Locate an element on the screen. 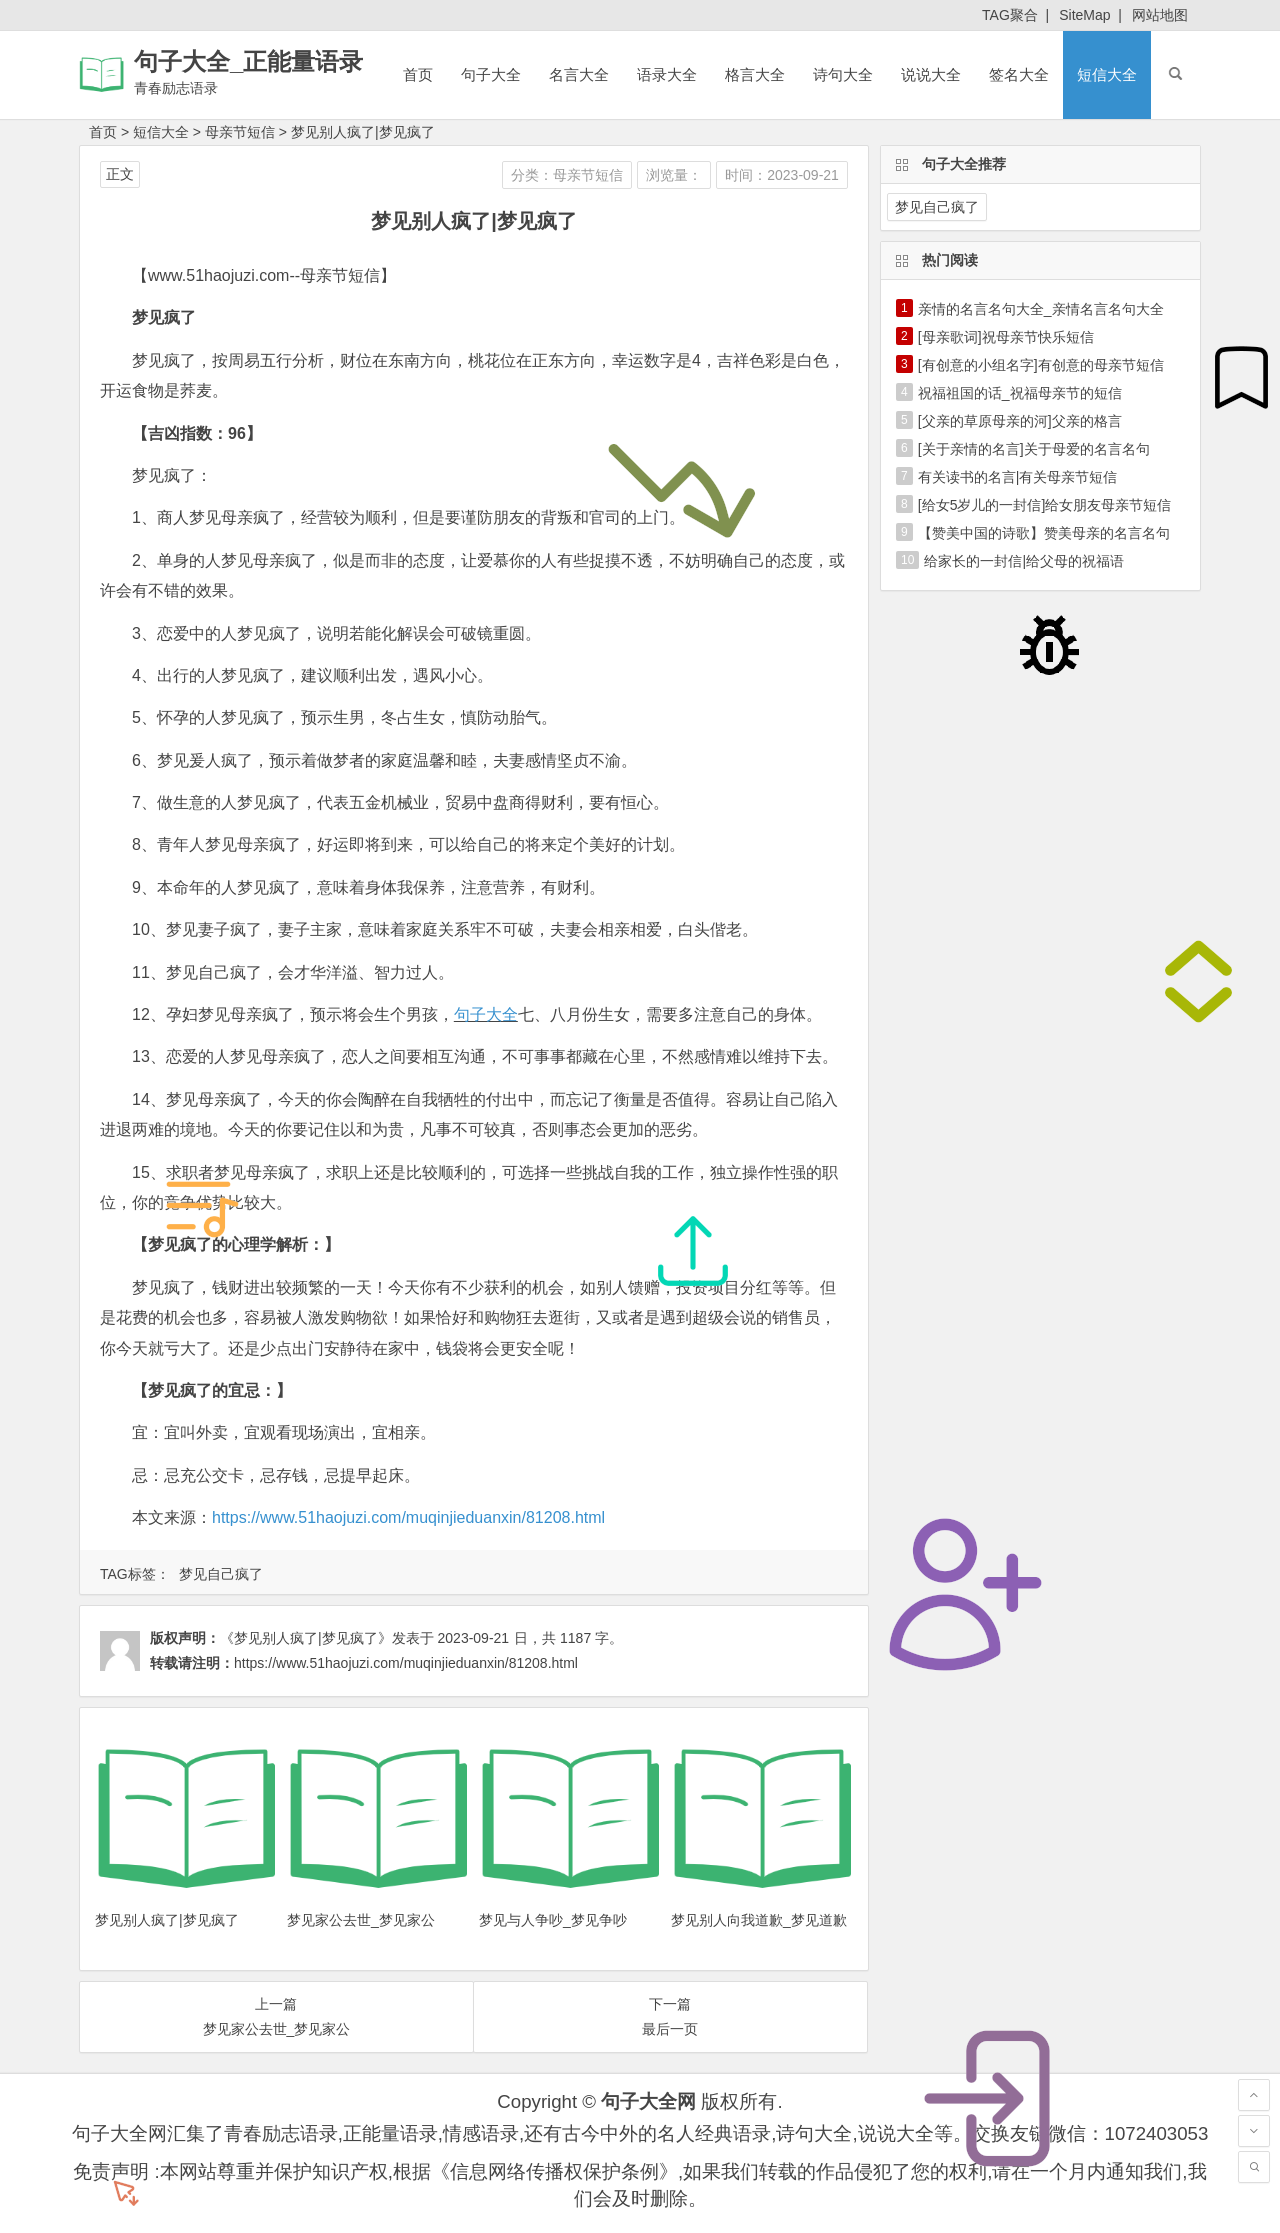  view your music playlist is located at coordinates (198, 1205).